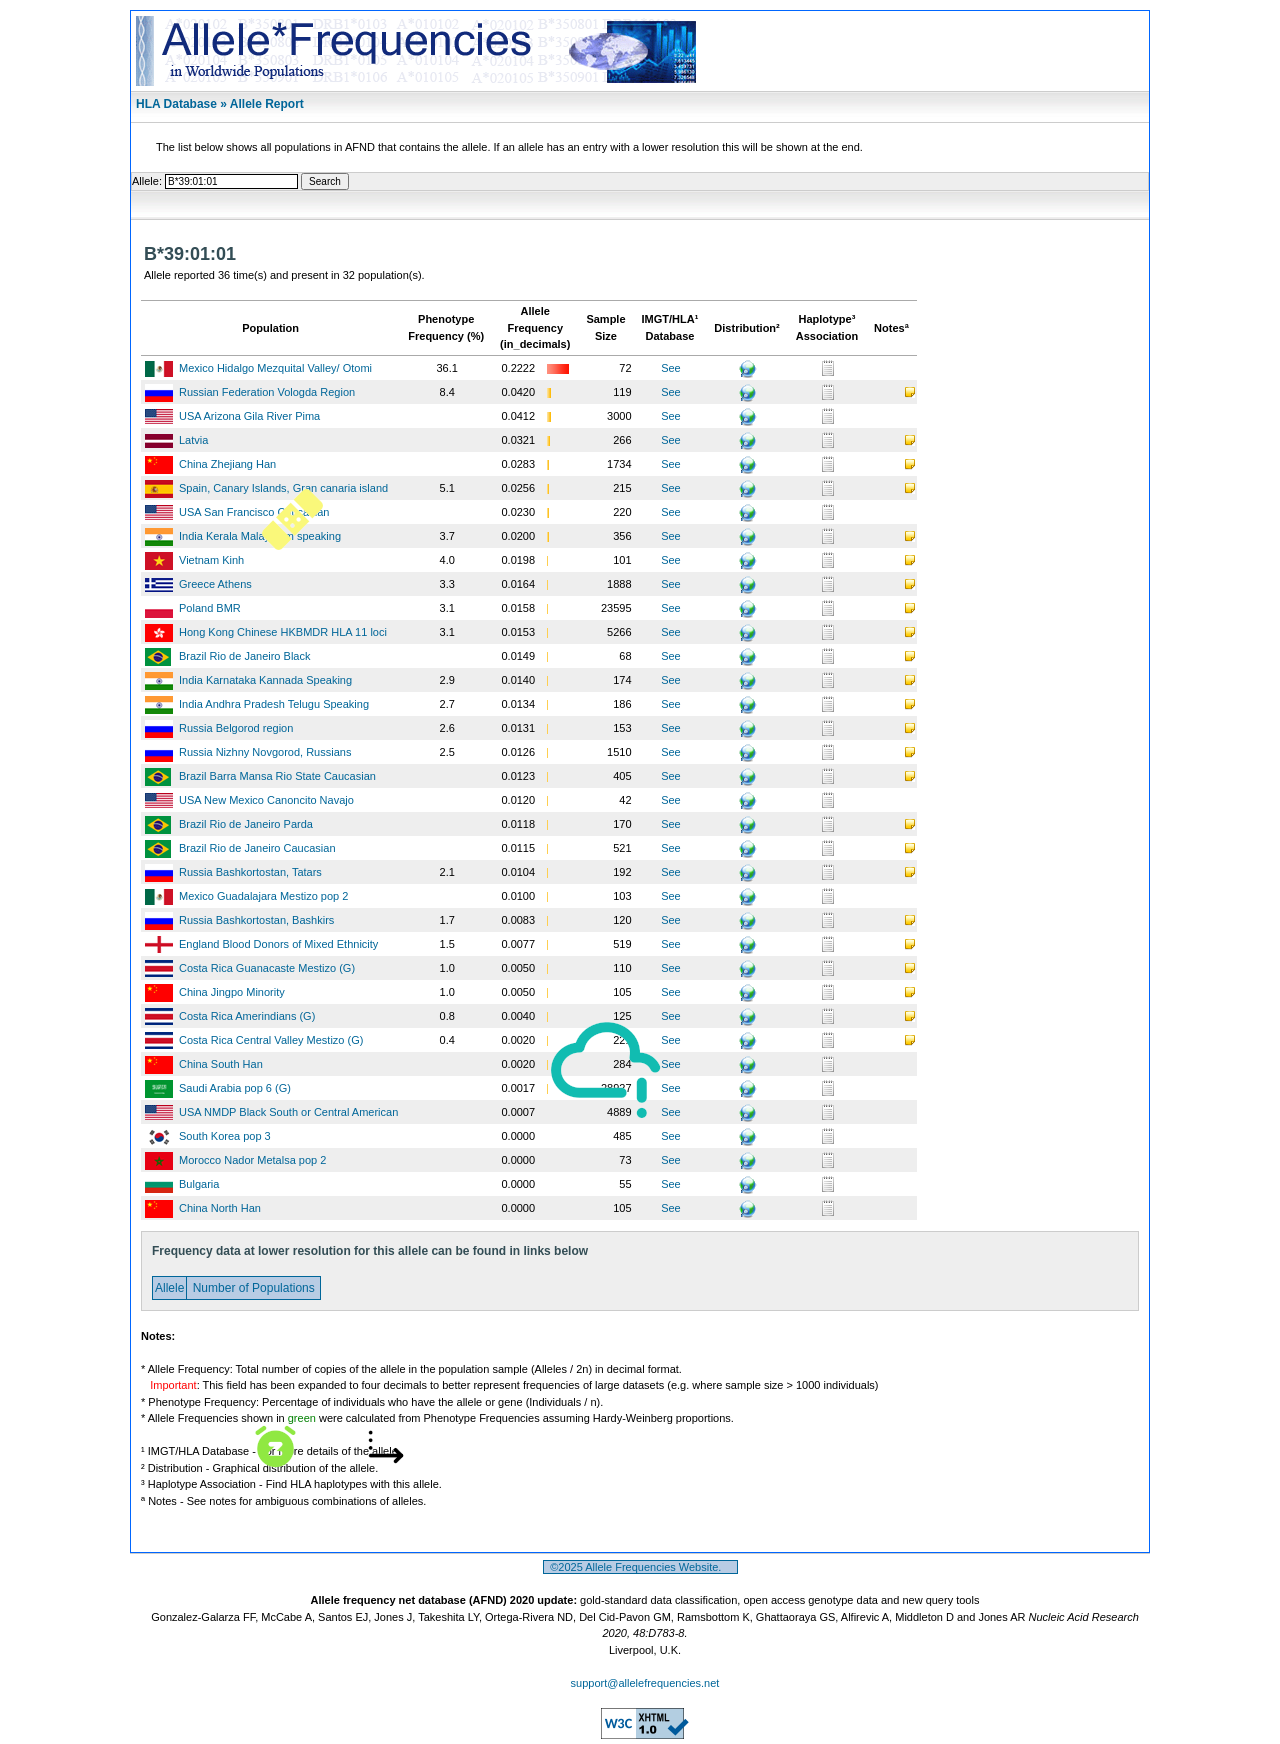  What do you see at coordinates (275, 1446) in the screenshot?
I see `snooze an active alarm` at bounding box center [275, 1446].